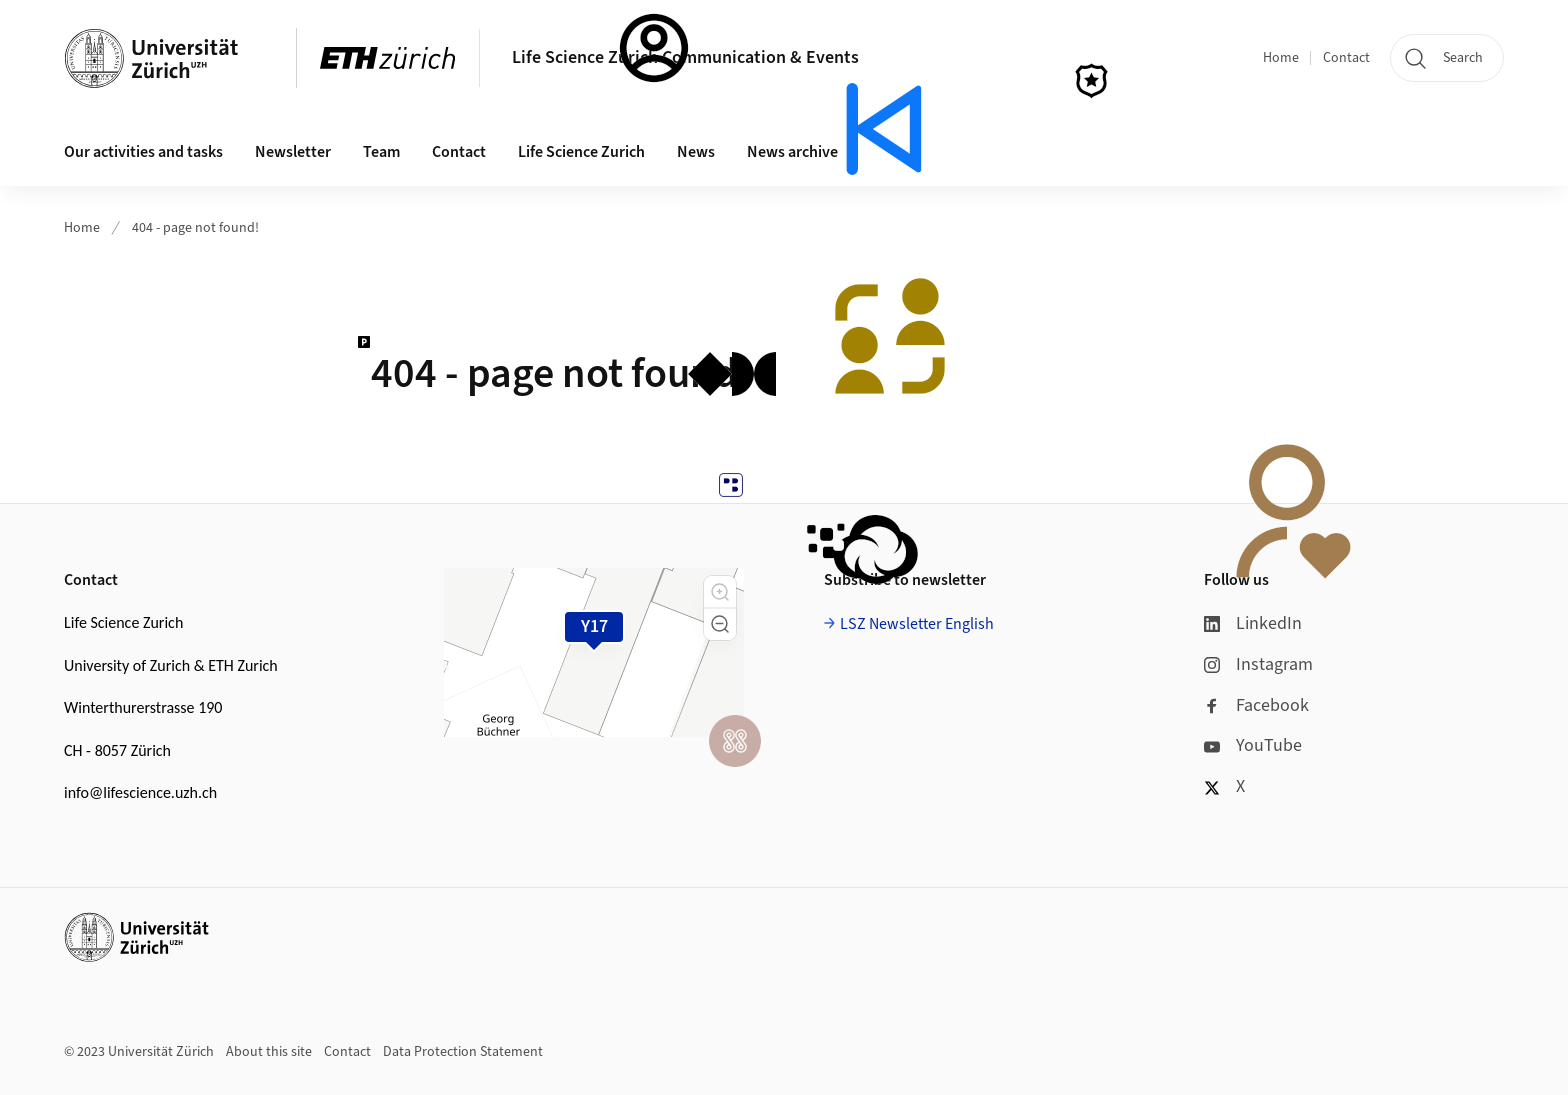 Image resolution: width=1568 pixels, height=1095 pixels. What do you see at coordinates (735, 741) in the screenshot?
I see `open the StyleShare app` at bounding box center [735, 741].